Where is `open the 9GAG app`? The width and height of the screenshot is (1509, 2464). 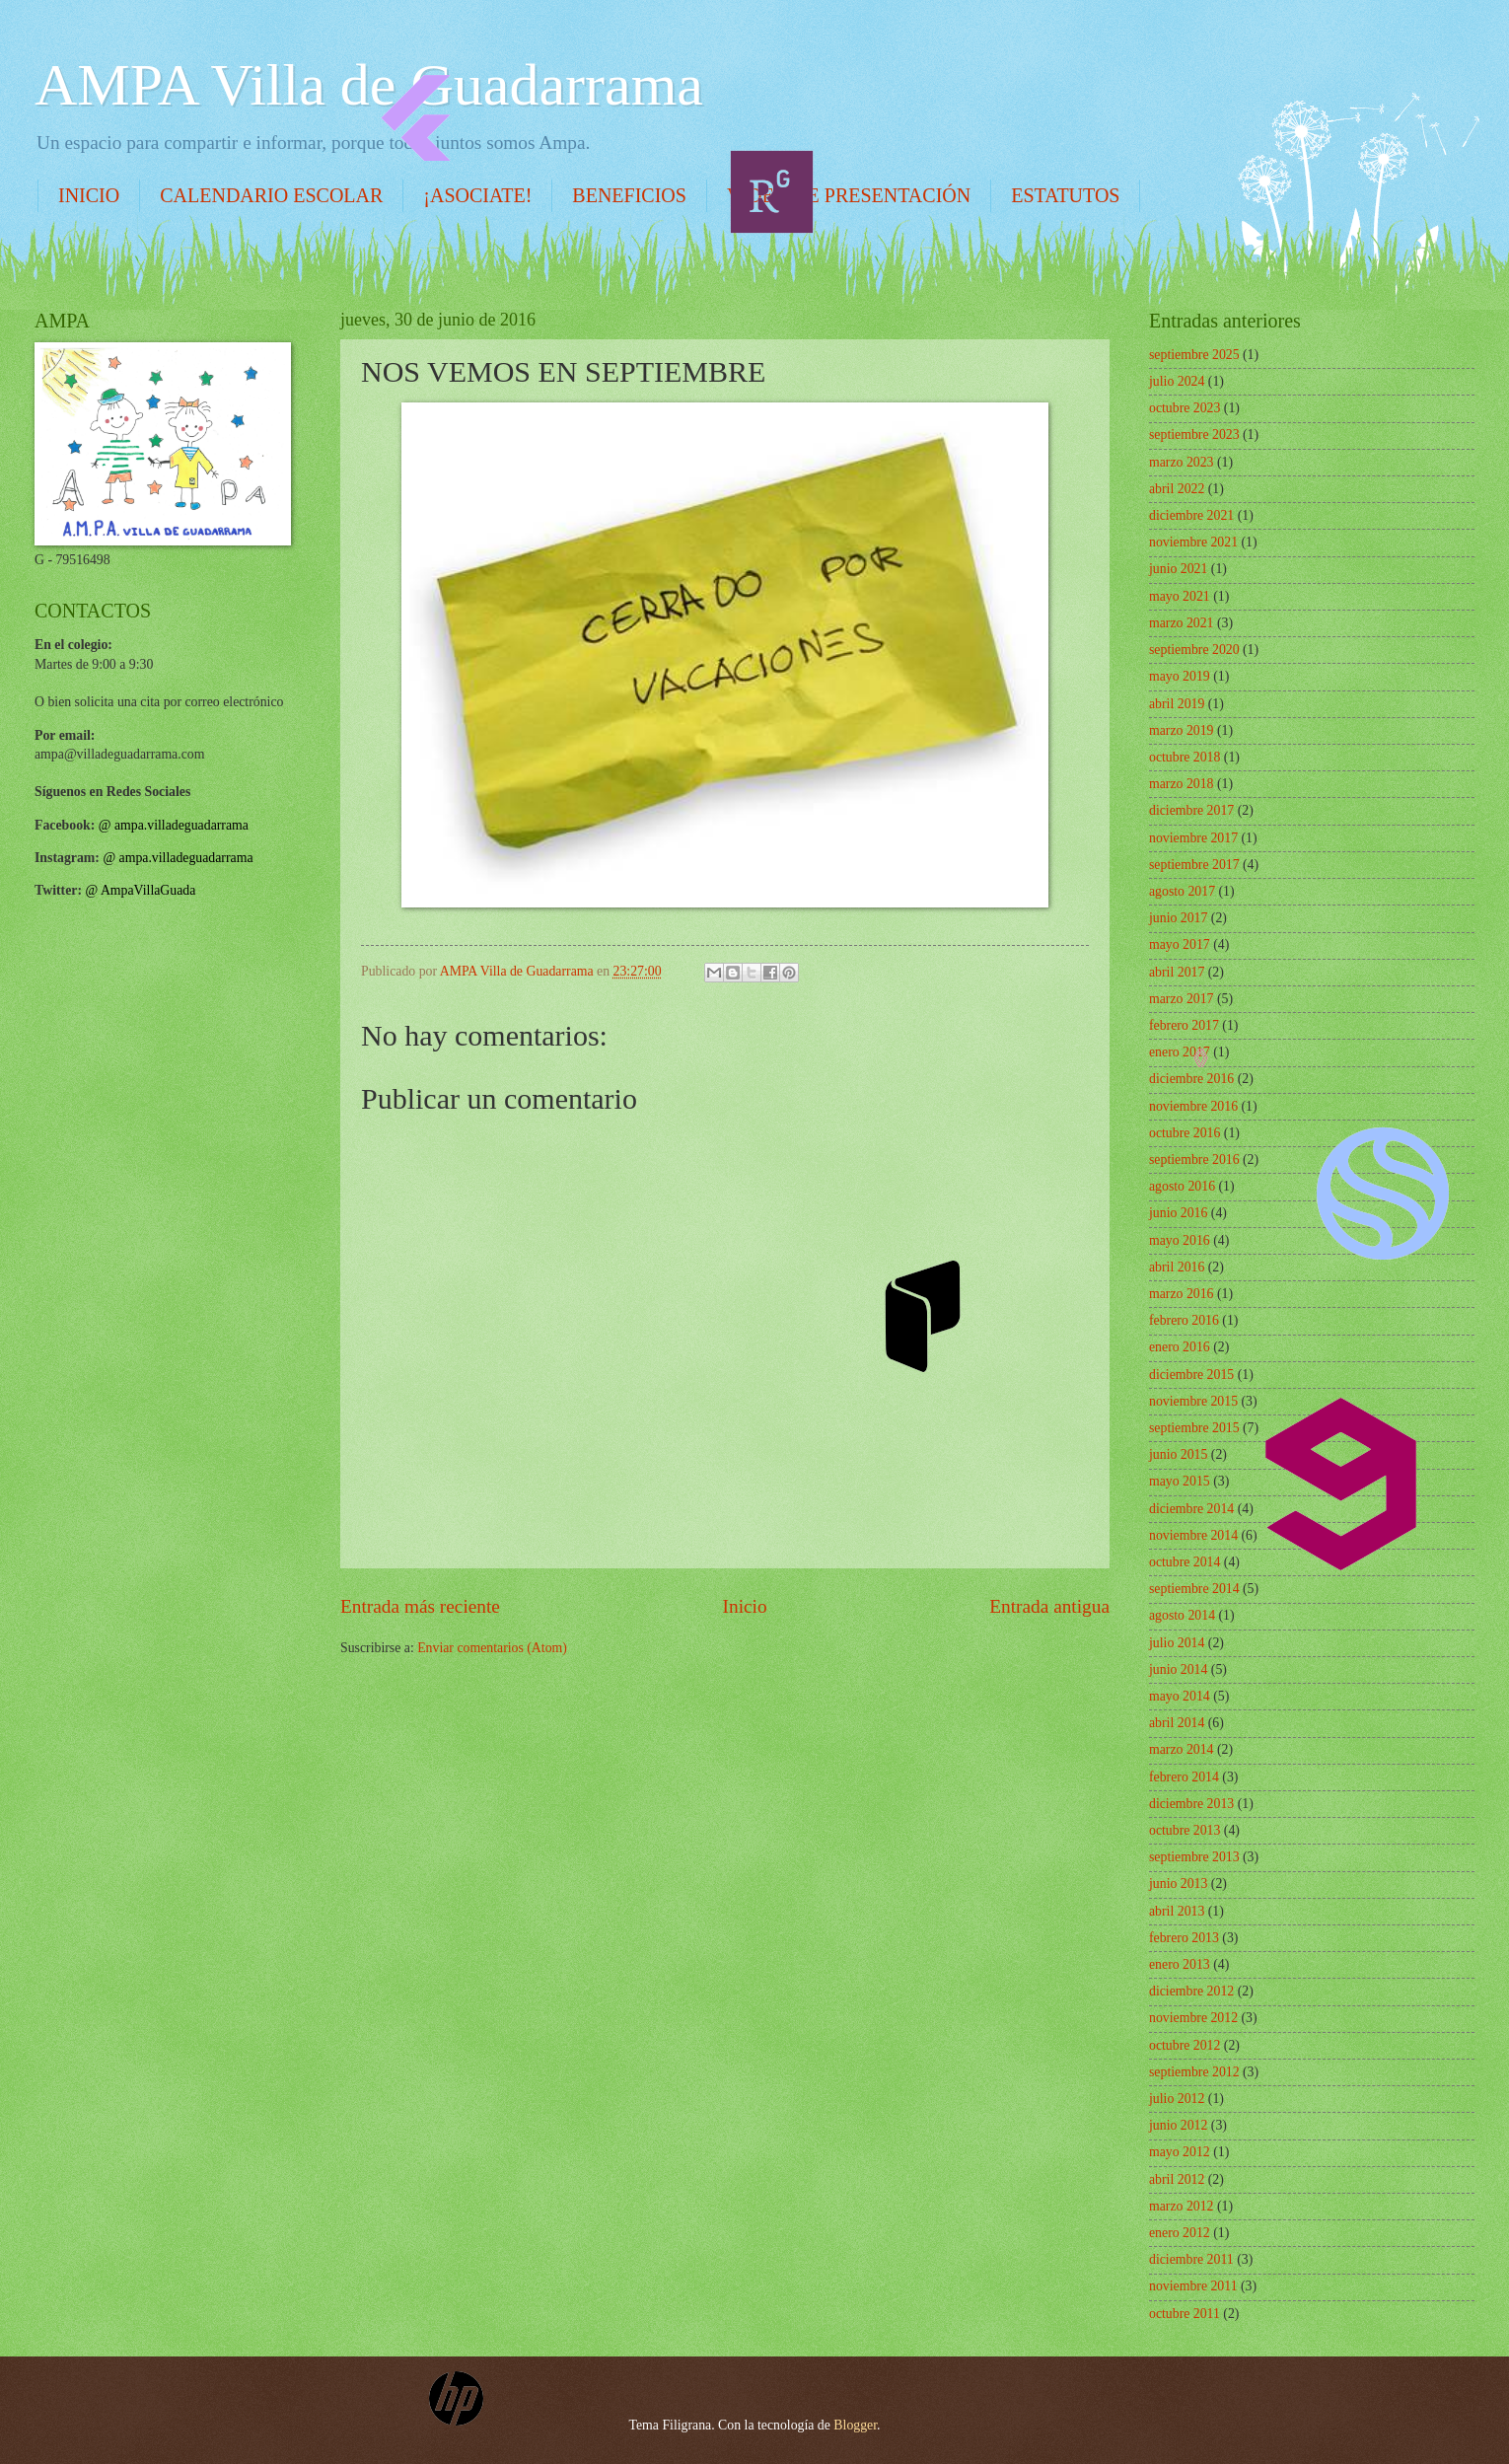 open the 9GAG app is located at coordinates (1340, 1484).